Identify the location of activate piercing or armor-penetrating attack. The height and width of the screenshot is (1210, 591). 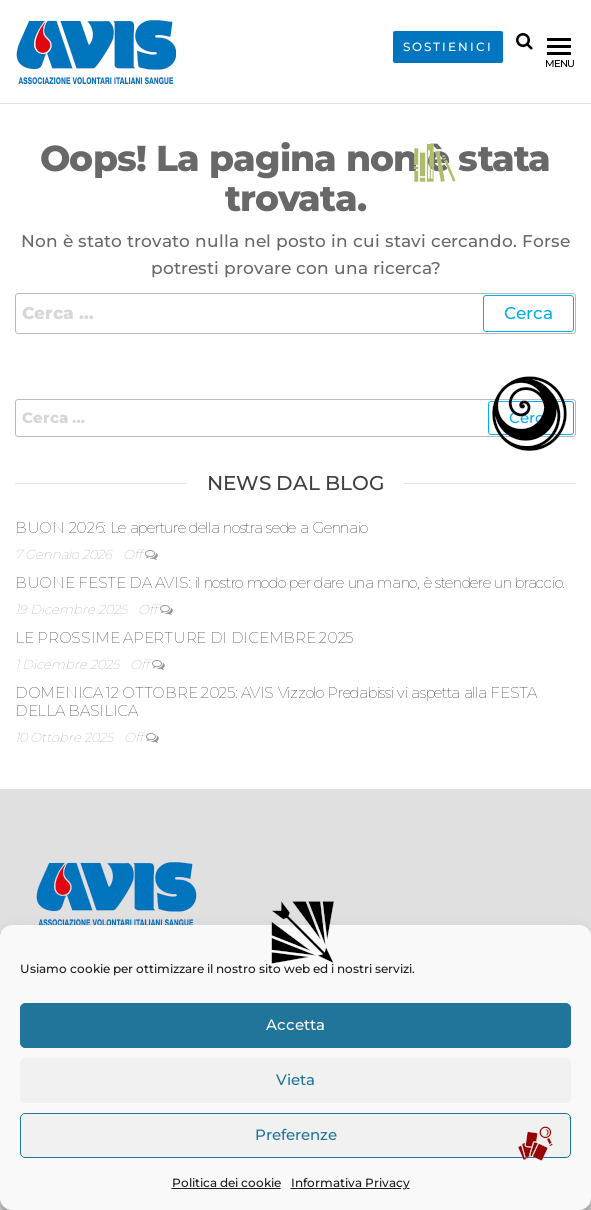
(302, 932).